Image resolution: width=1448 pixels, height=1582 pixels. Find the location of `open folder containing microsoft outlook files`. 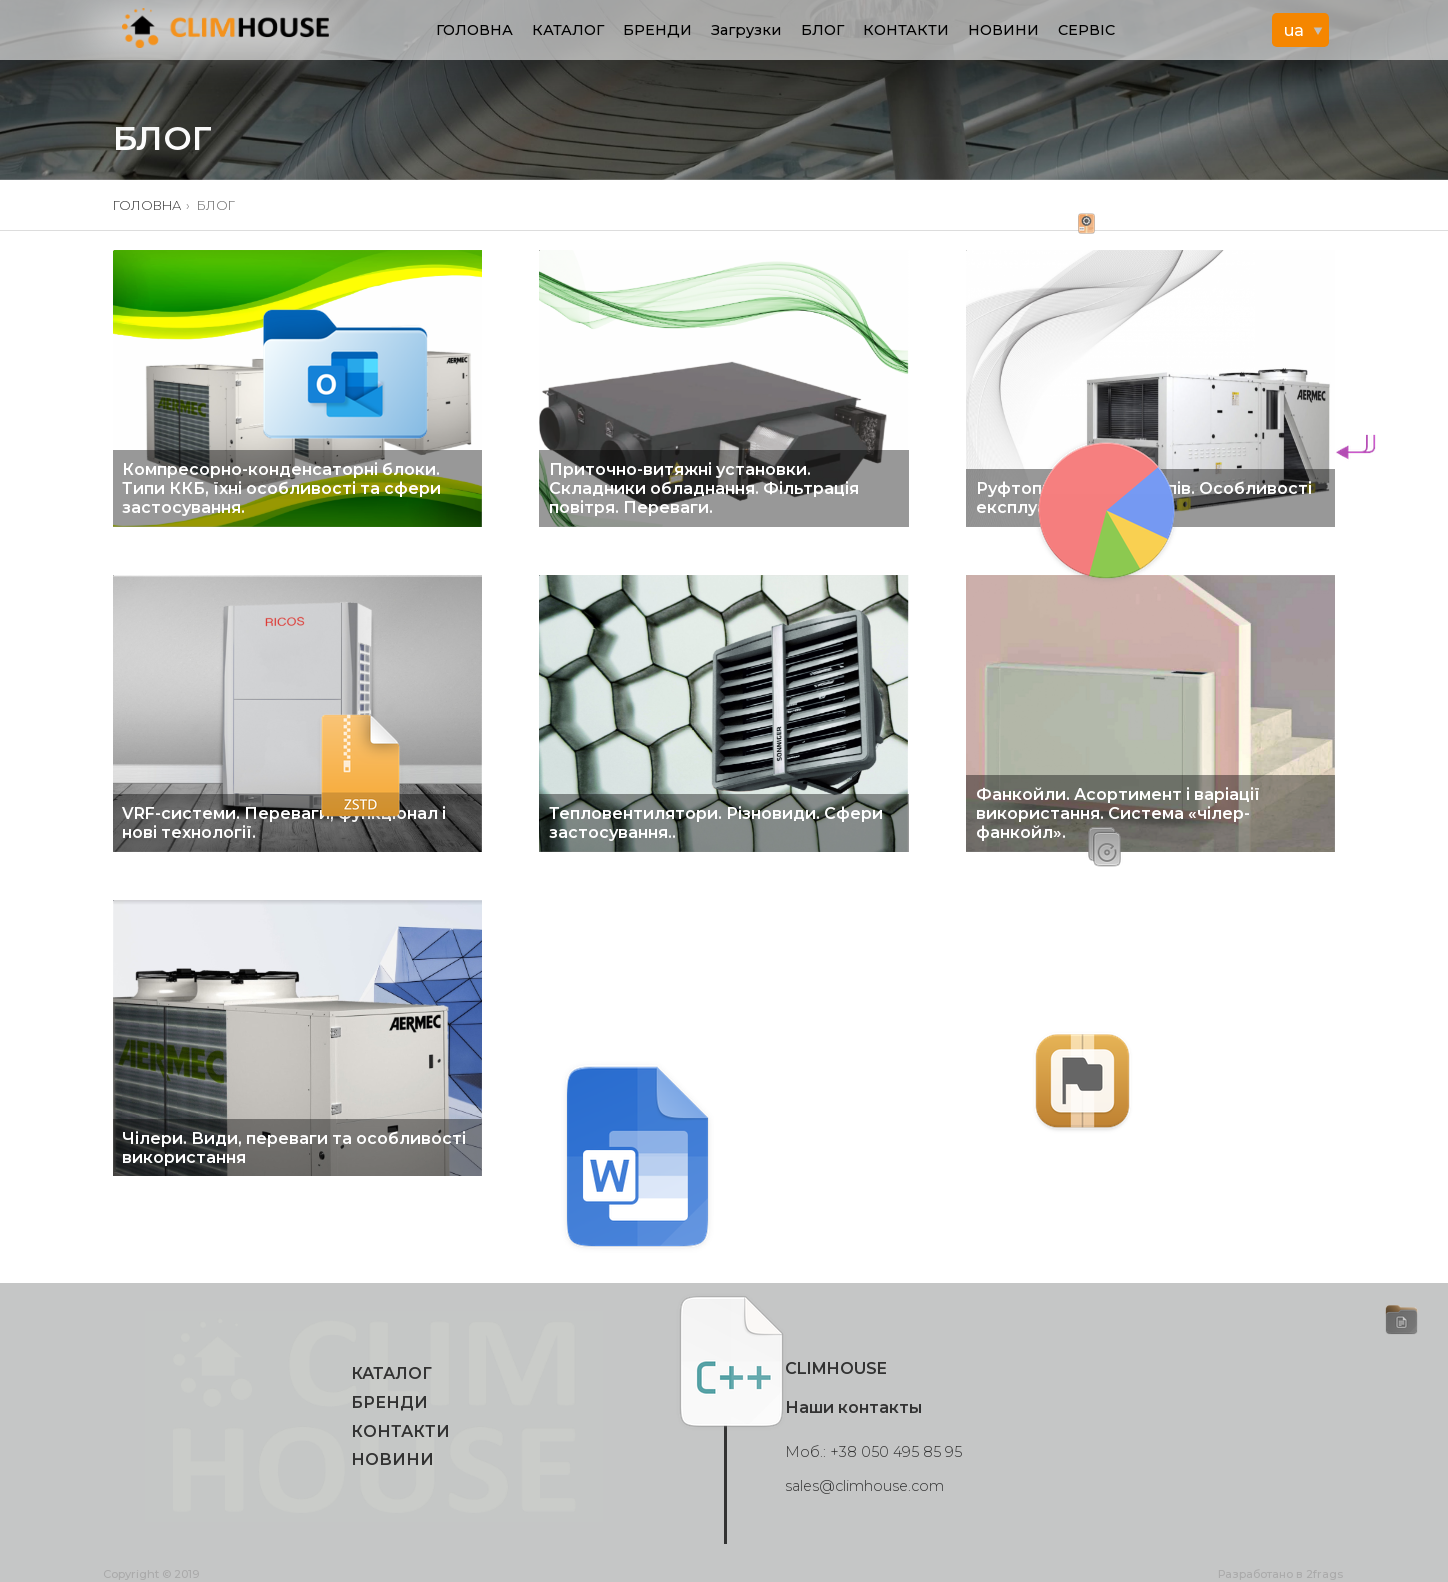

open folder containing microsoft outlook files is located at coordinates (344, 378).